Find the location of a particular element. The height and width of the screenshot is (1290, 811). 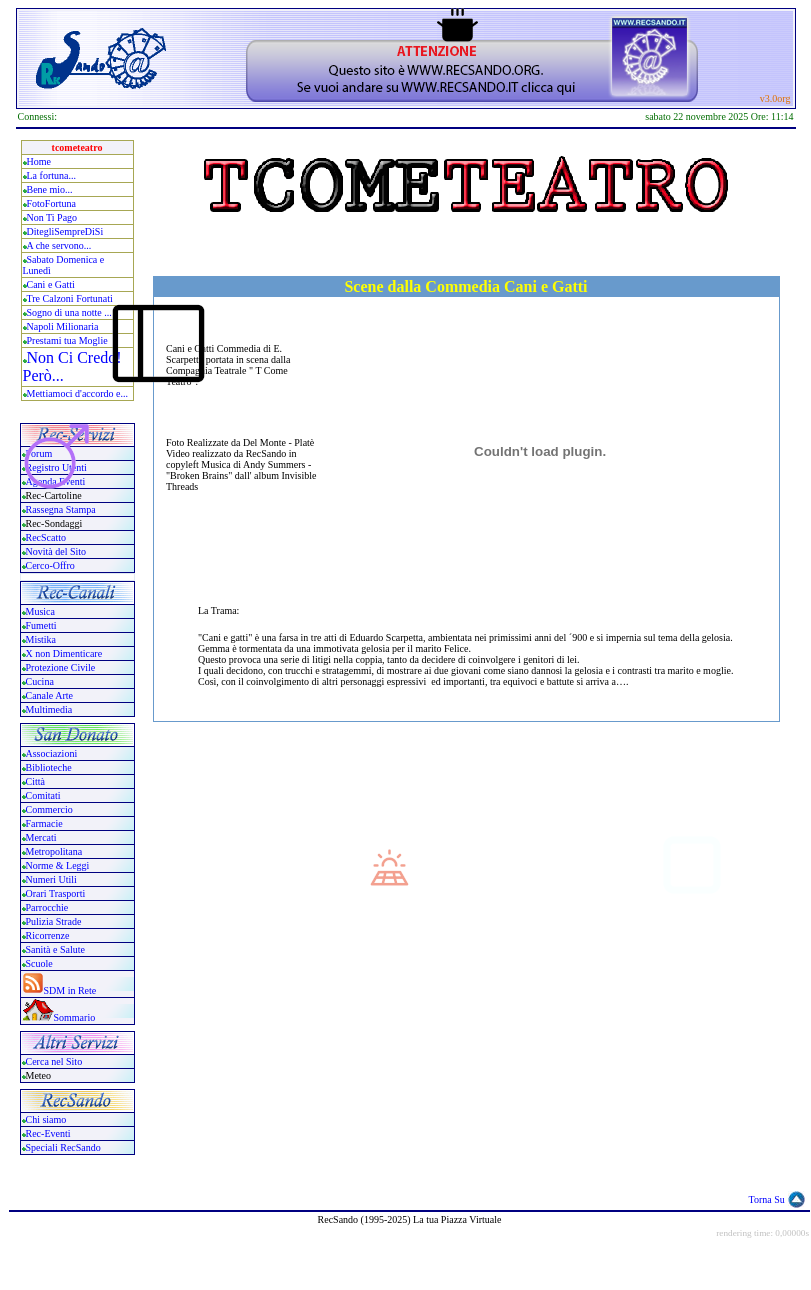

stop media playback is located at coordinates (692, 865).